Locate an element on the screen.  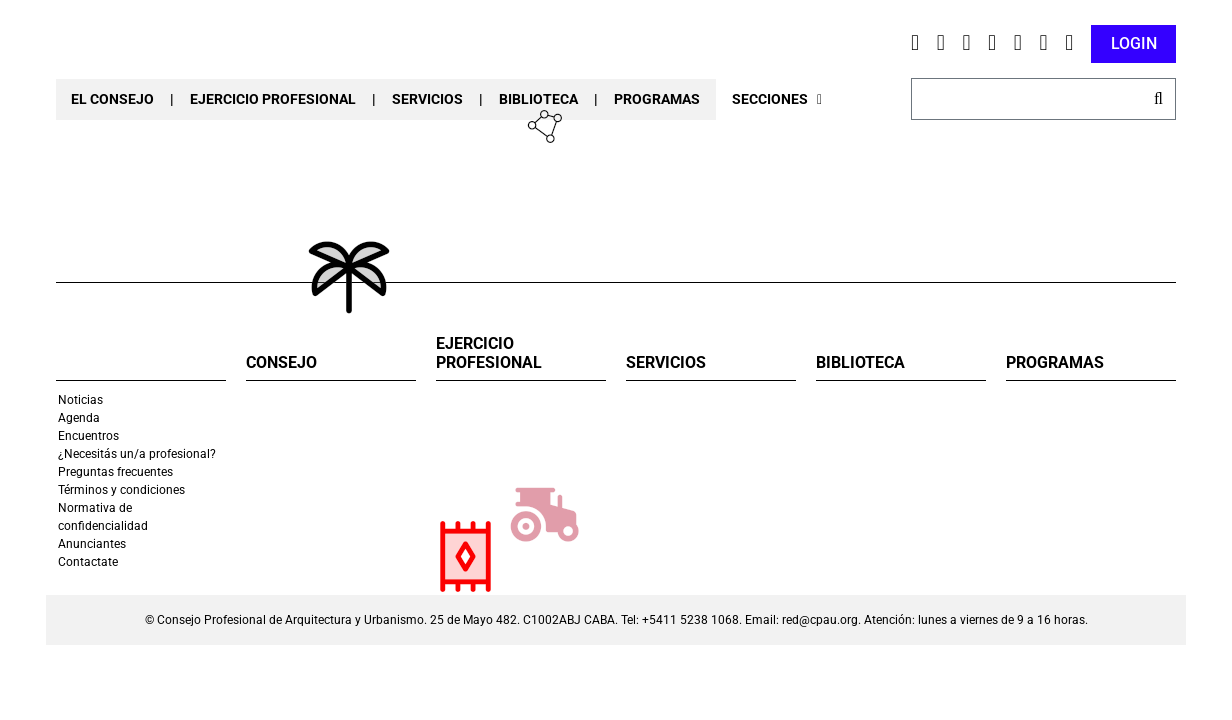
browse rugs or floor decor in a home furnishing app is located at coordinates (465, 556).